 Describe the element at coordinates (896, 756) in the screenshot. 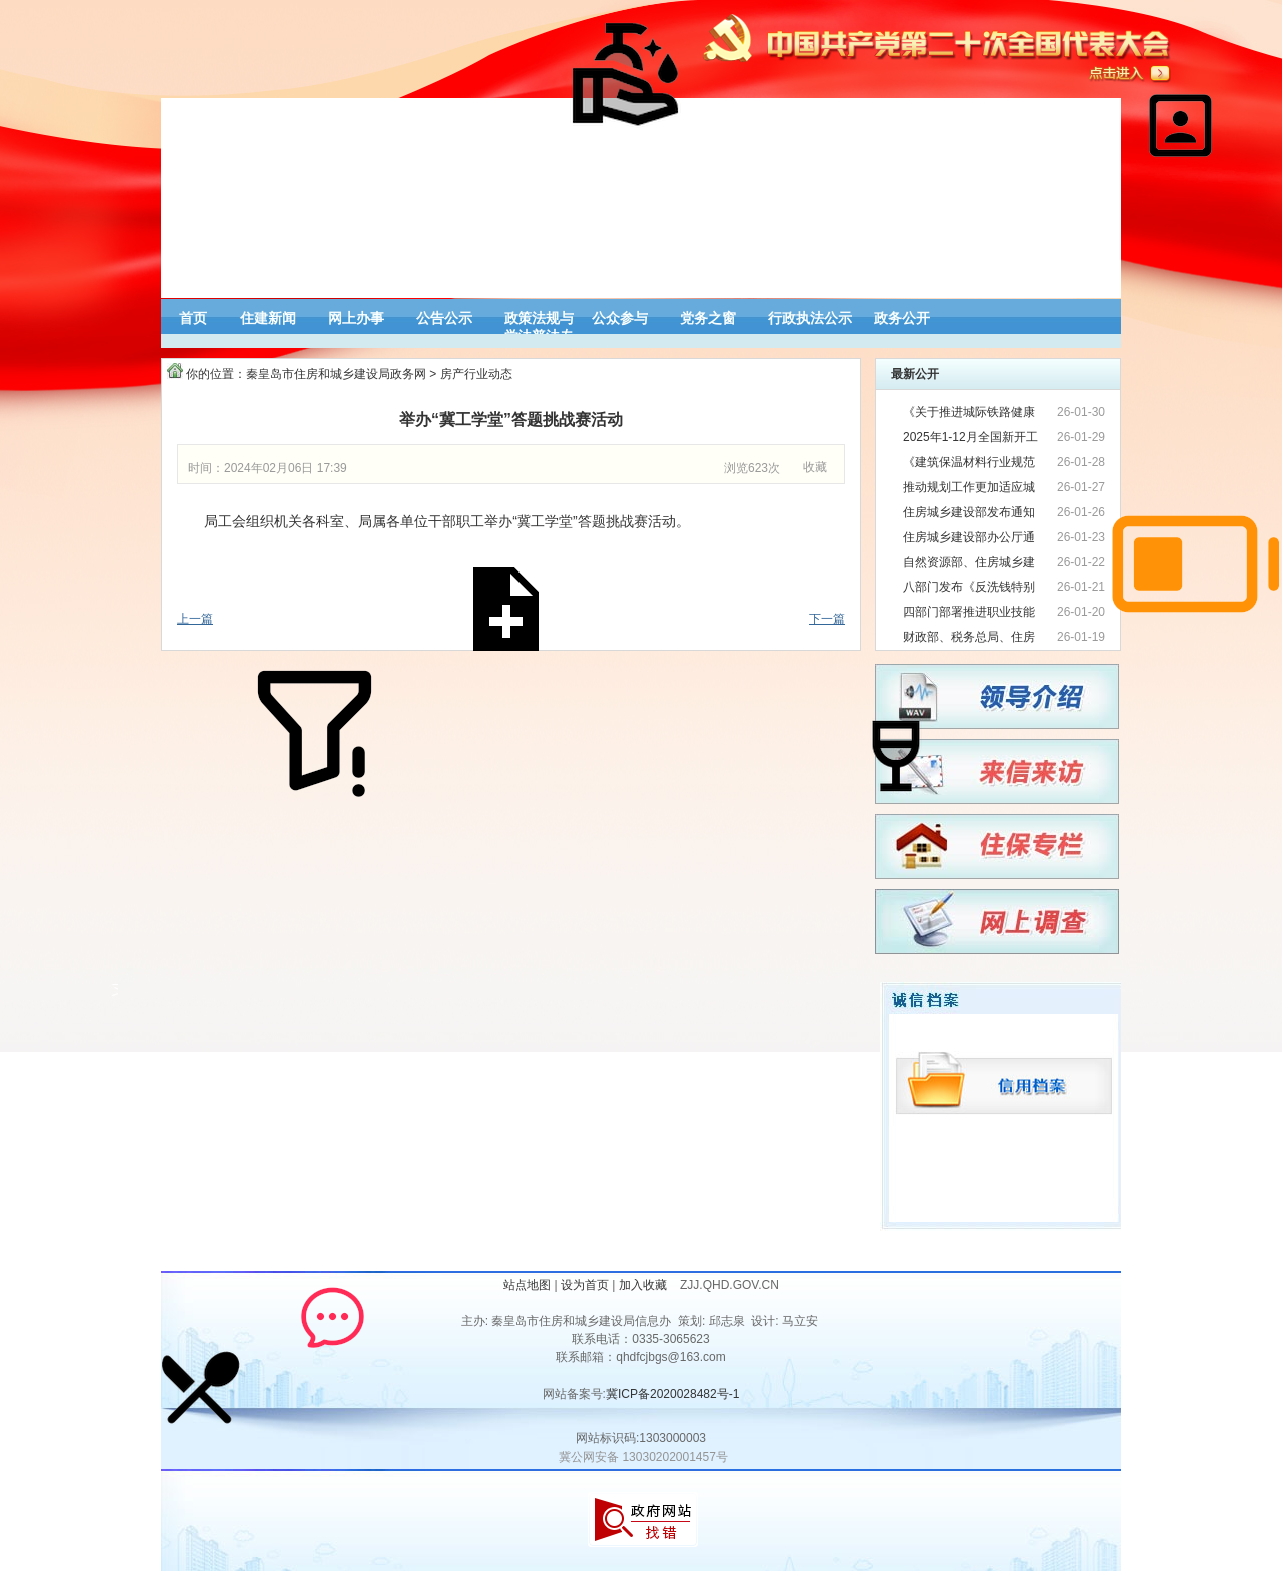

I see `find nearby wine bars or restaurants` at that location.